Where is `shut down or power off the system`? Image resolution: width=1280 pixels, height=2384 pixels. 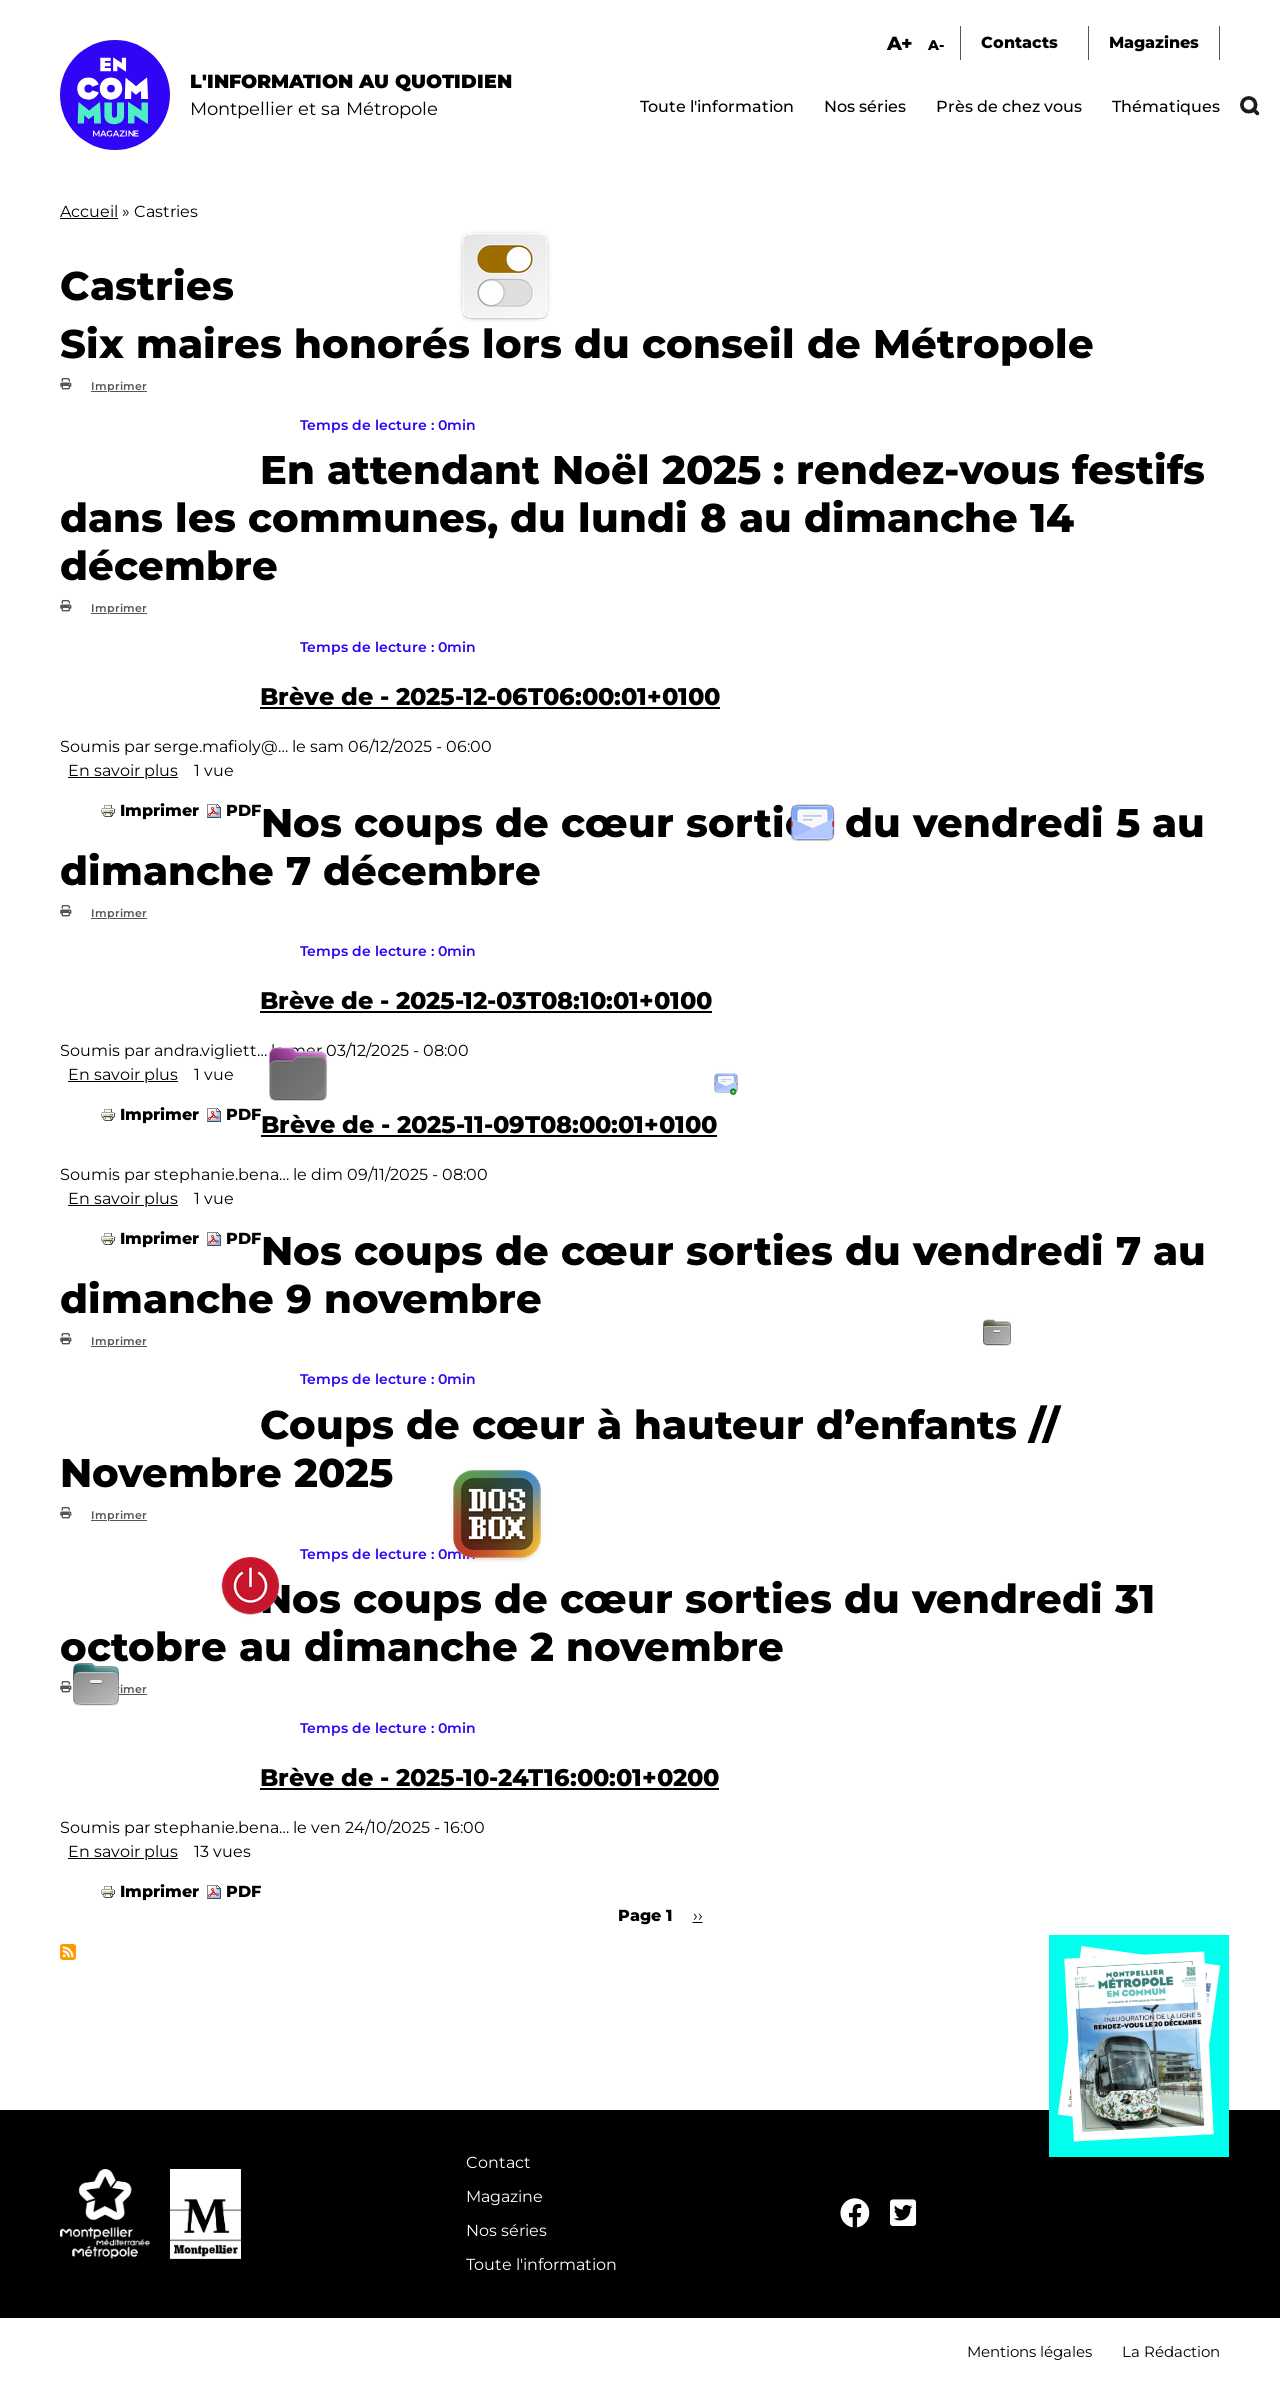 shut down or power off the system is located at coordinates (250, 1585).